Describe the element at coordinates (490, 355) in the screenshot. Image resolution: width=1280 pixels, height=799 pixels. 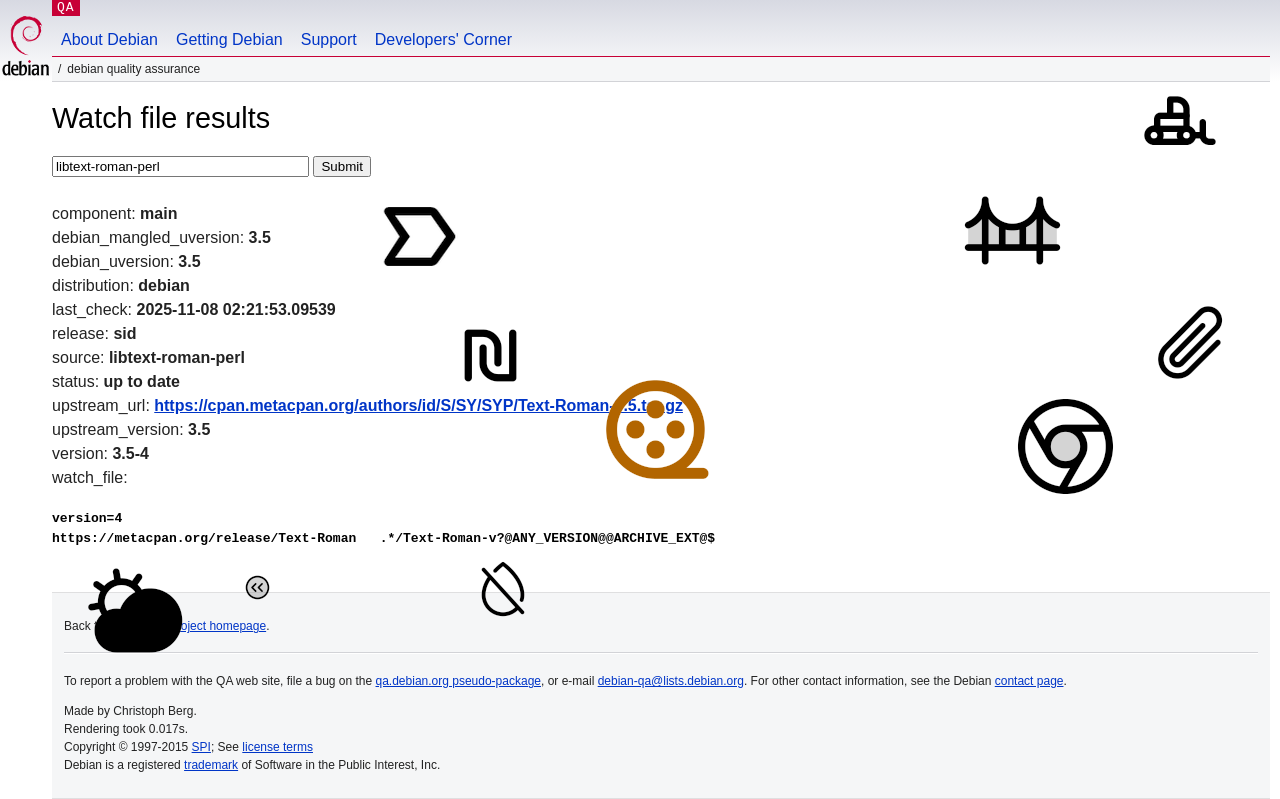
I see `view prices in Israeli shekels` at that location.